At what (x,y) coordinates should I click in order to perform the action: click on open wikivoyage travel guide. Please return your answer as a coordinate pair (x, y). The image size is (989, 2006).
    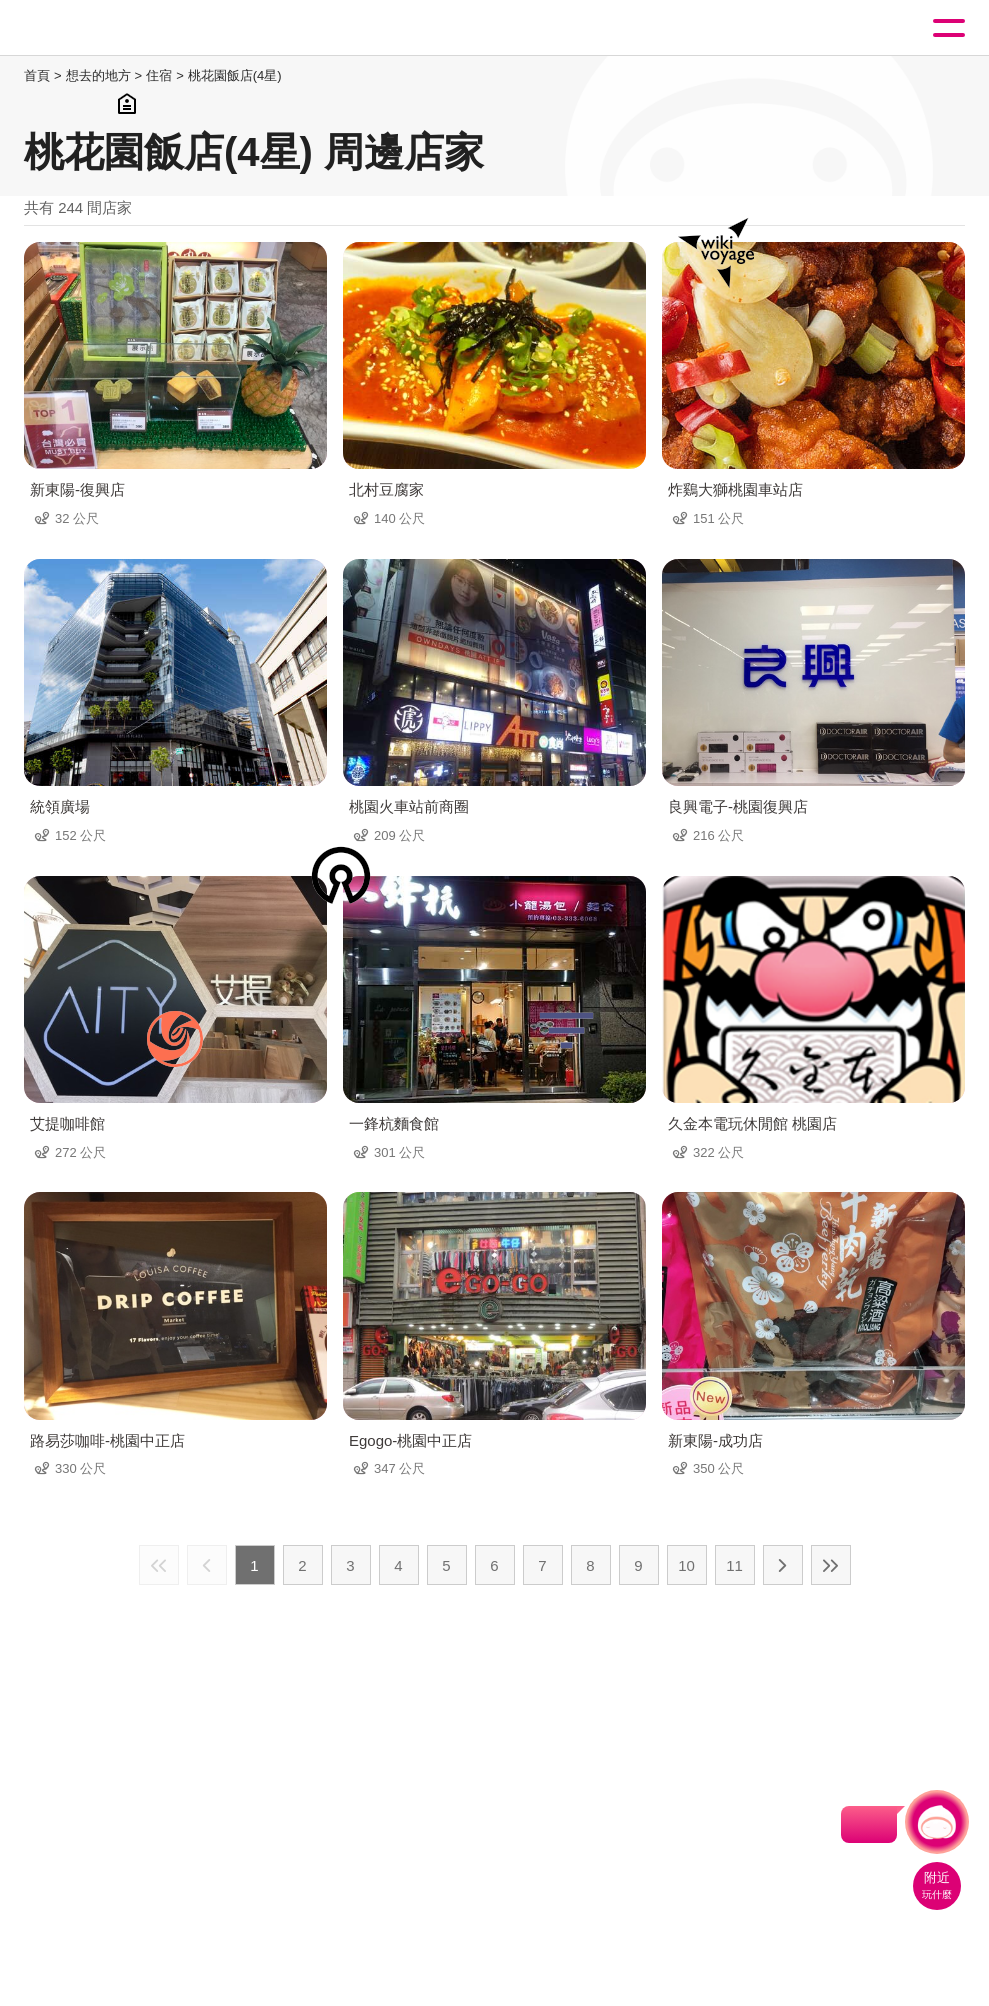
    Looking at the image, I should click on (716, 253).